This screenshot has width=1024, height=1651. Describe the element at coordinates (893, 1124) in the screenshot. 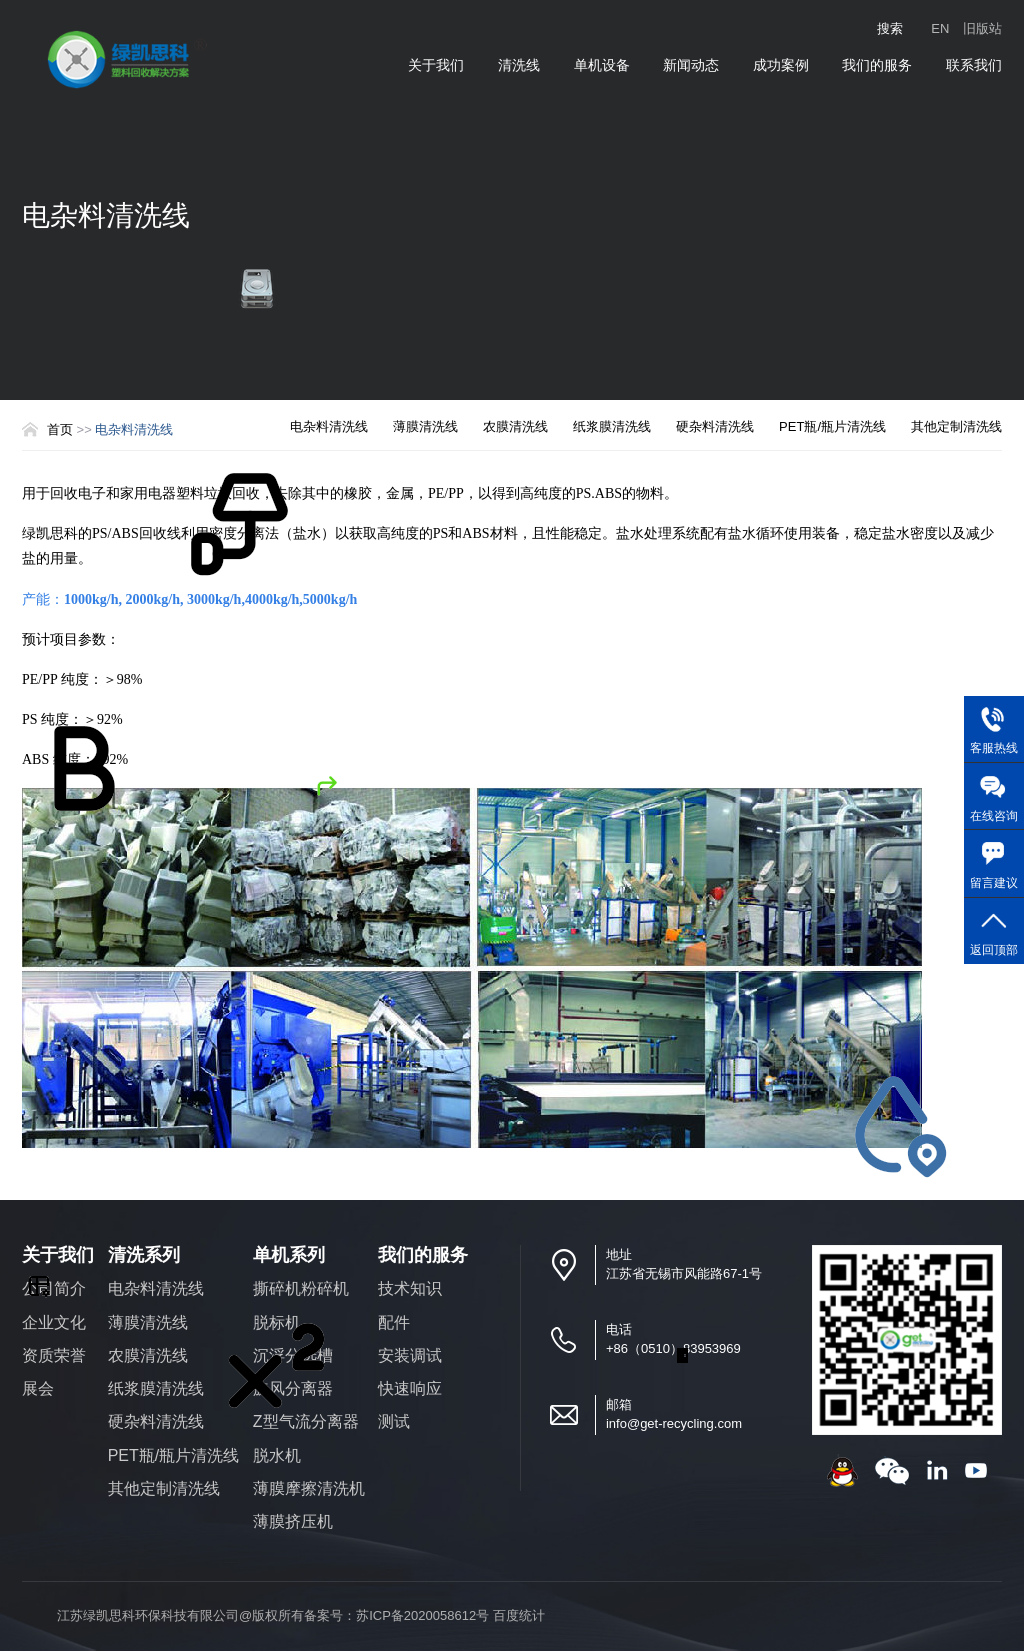

I see `view water source location` at that location.